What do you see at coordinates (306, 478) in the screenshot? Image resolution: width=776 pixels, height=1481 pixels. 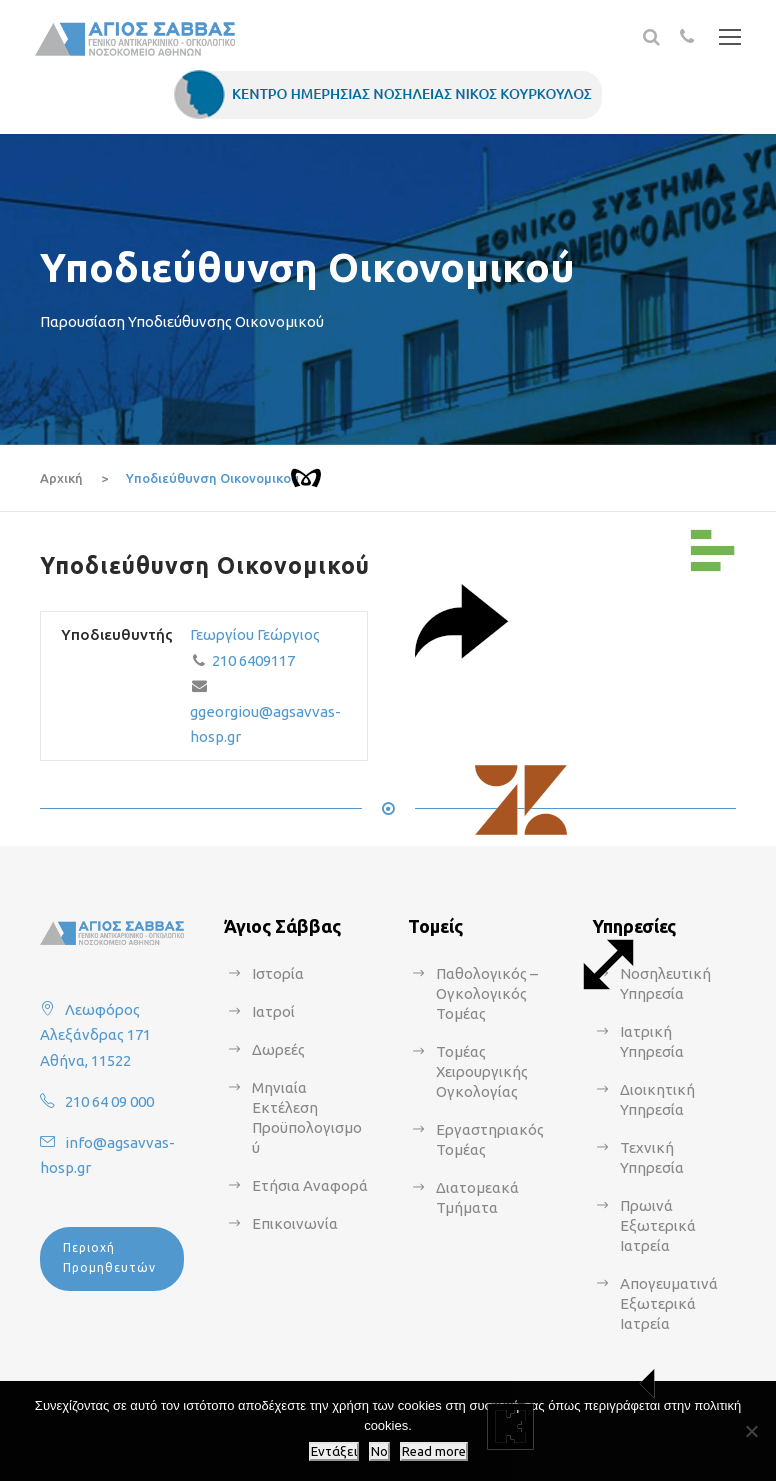 I see `tokyo metro logo` at bounding box center [306, 478].